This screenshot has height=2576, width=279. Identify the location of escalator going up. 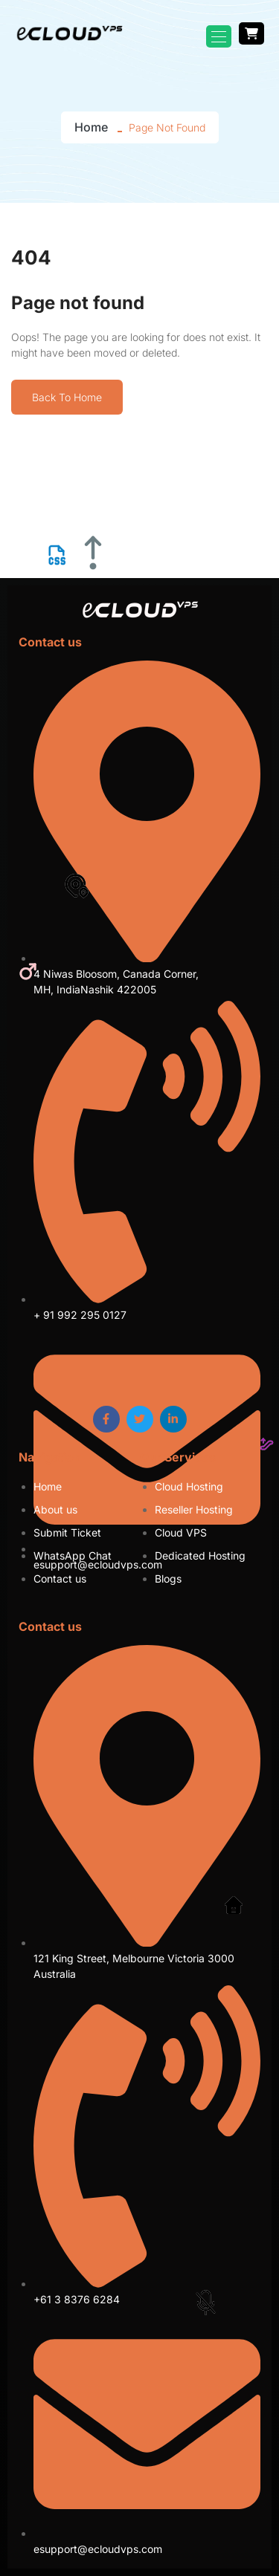
(266, 1444).